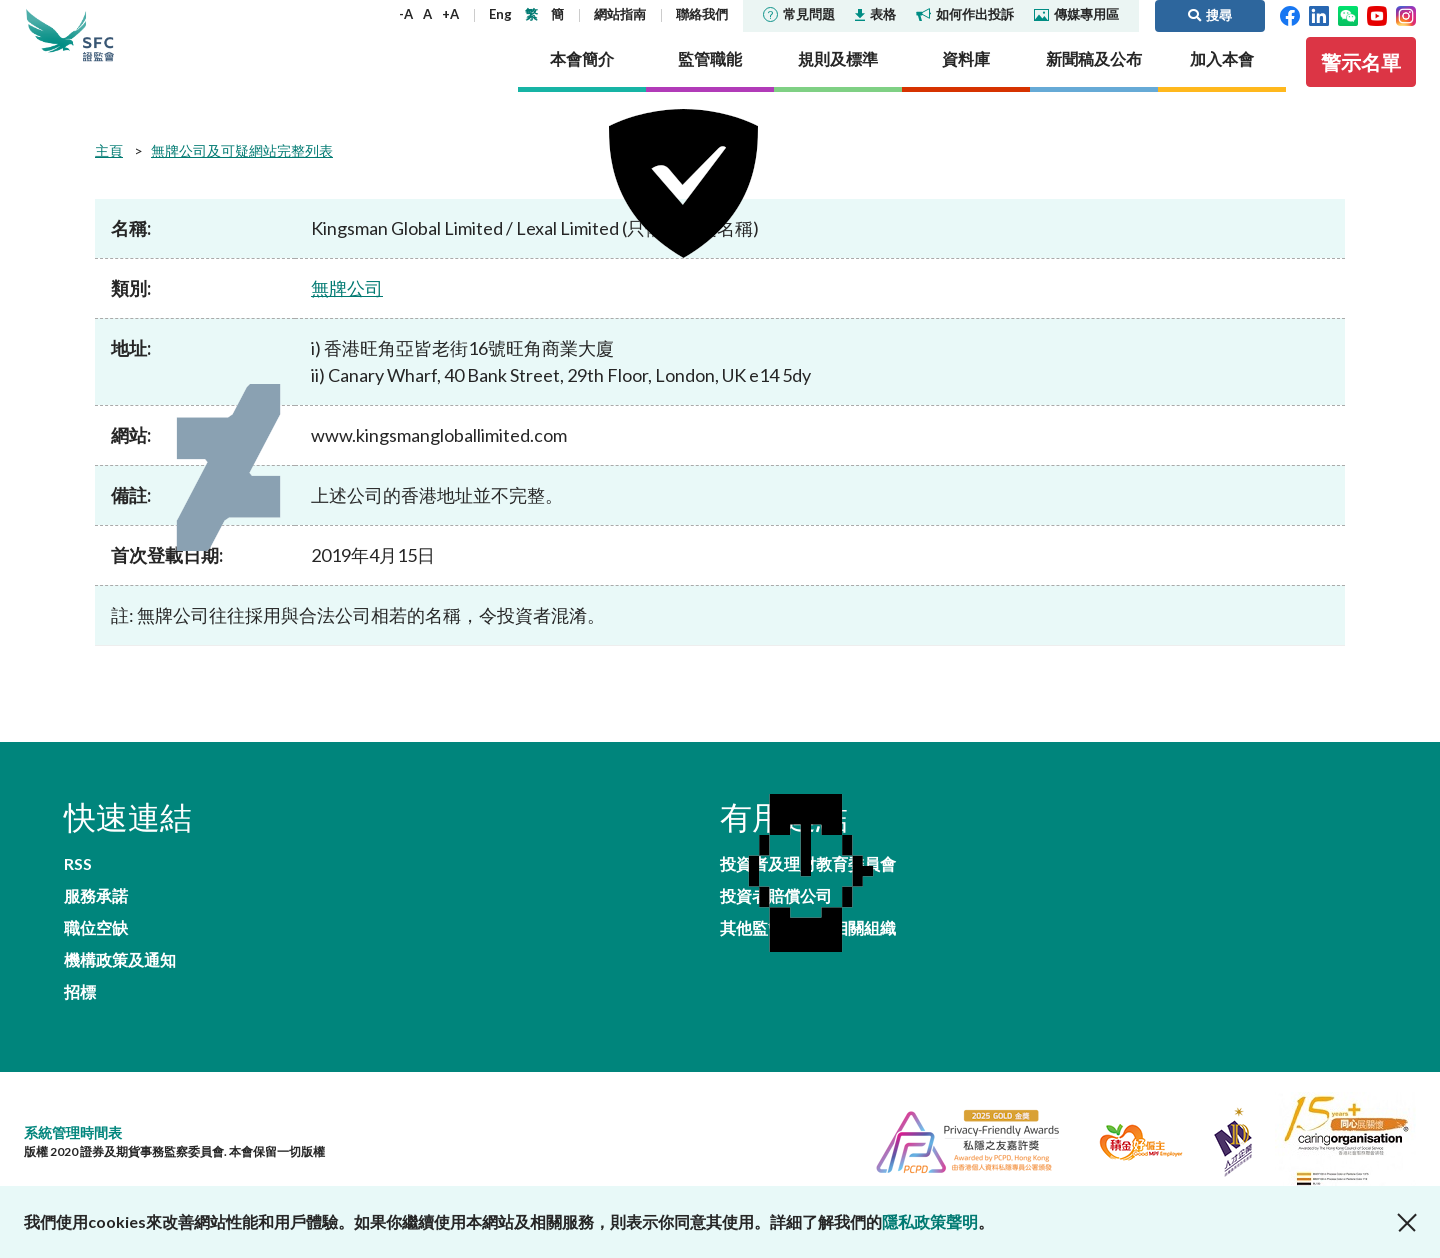  What do you see at coordinates (811, 873) in the screenshot?
I see `visit Hackernoon website or blog` at bounding box center [811, 873].